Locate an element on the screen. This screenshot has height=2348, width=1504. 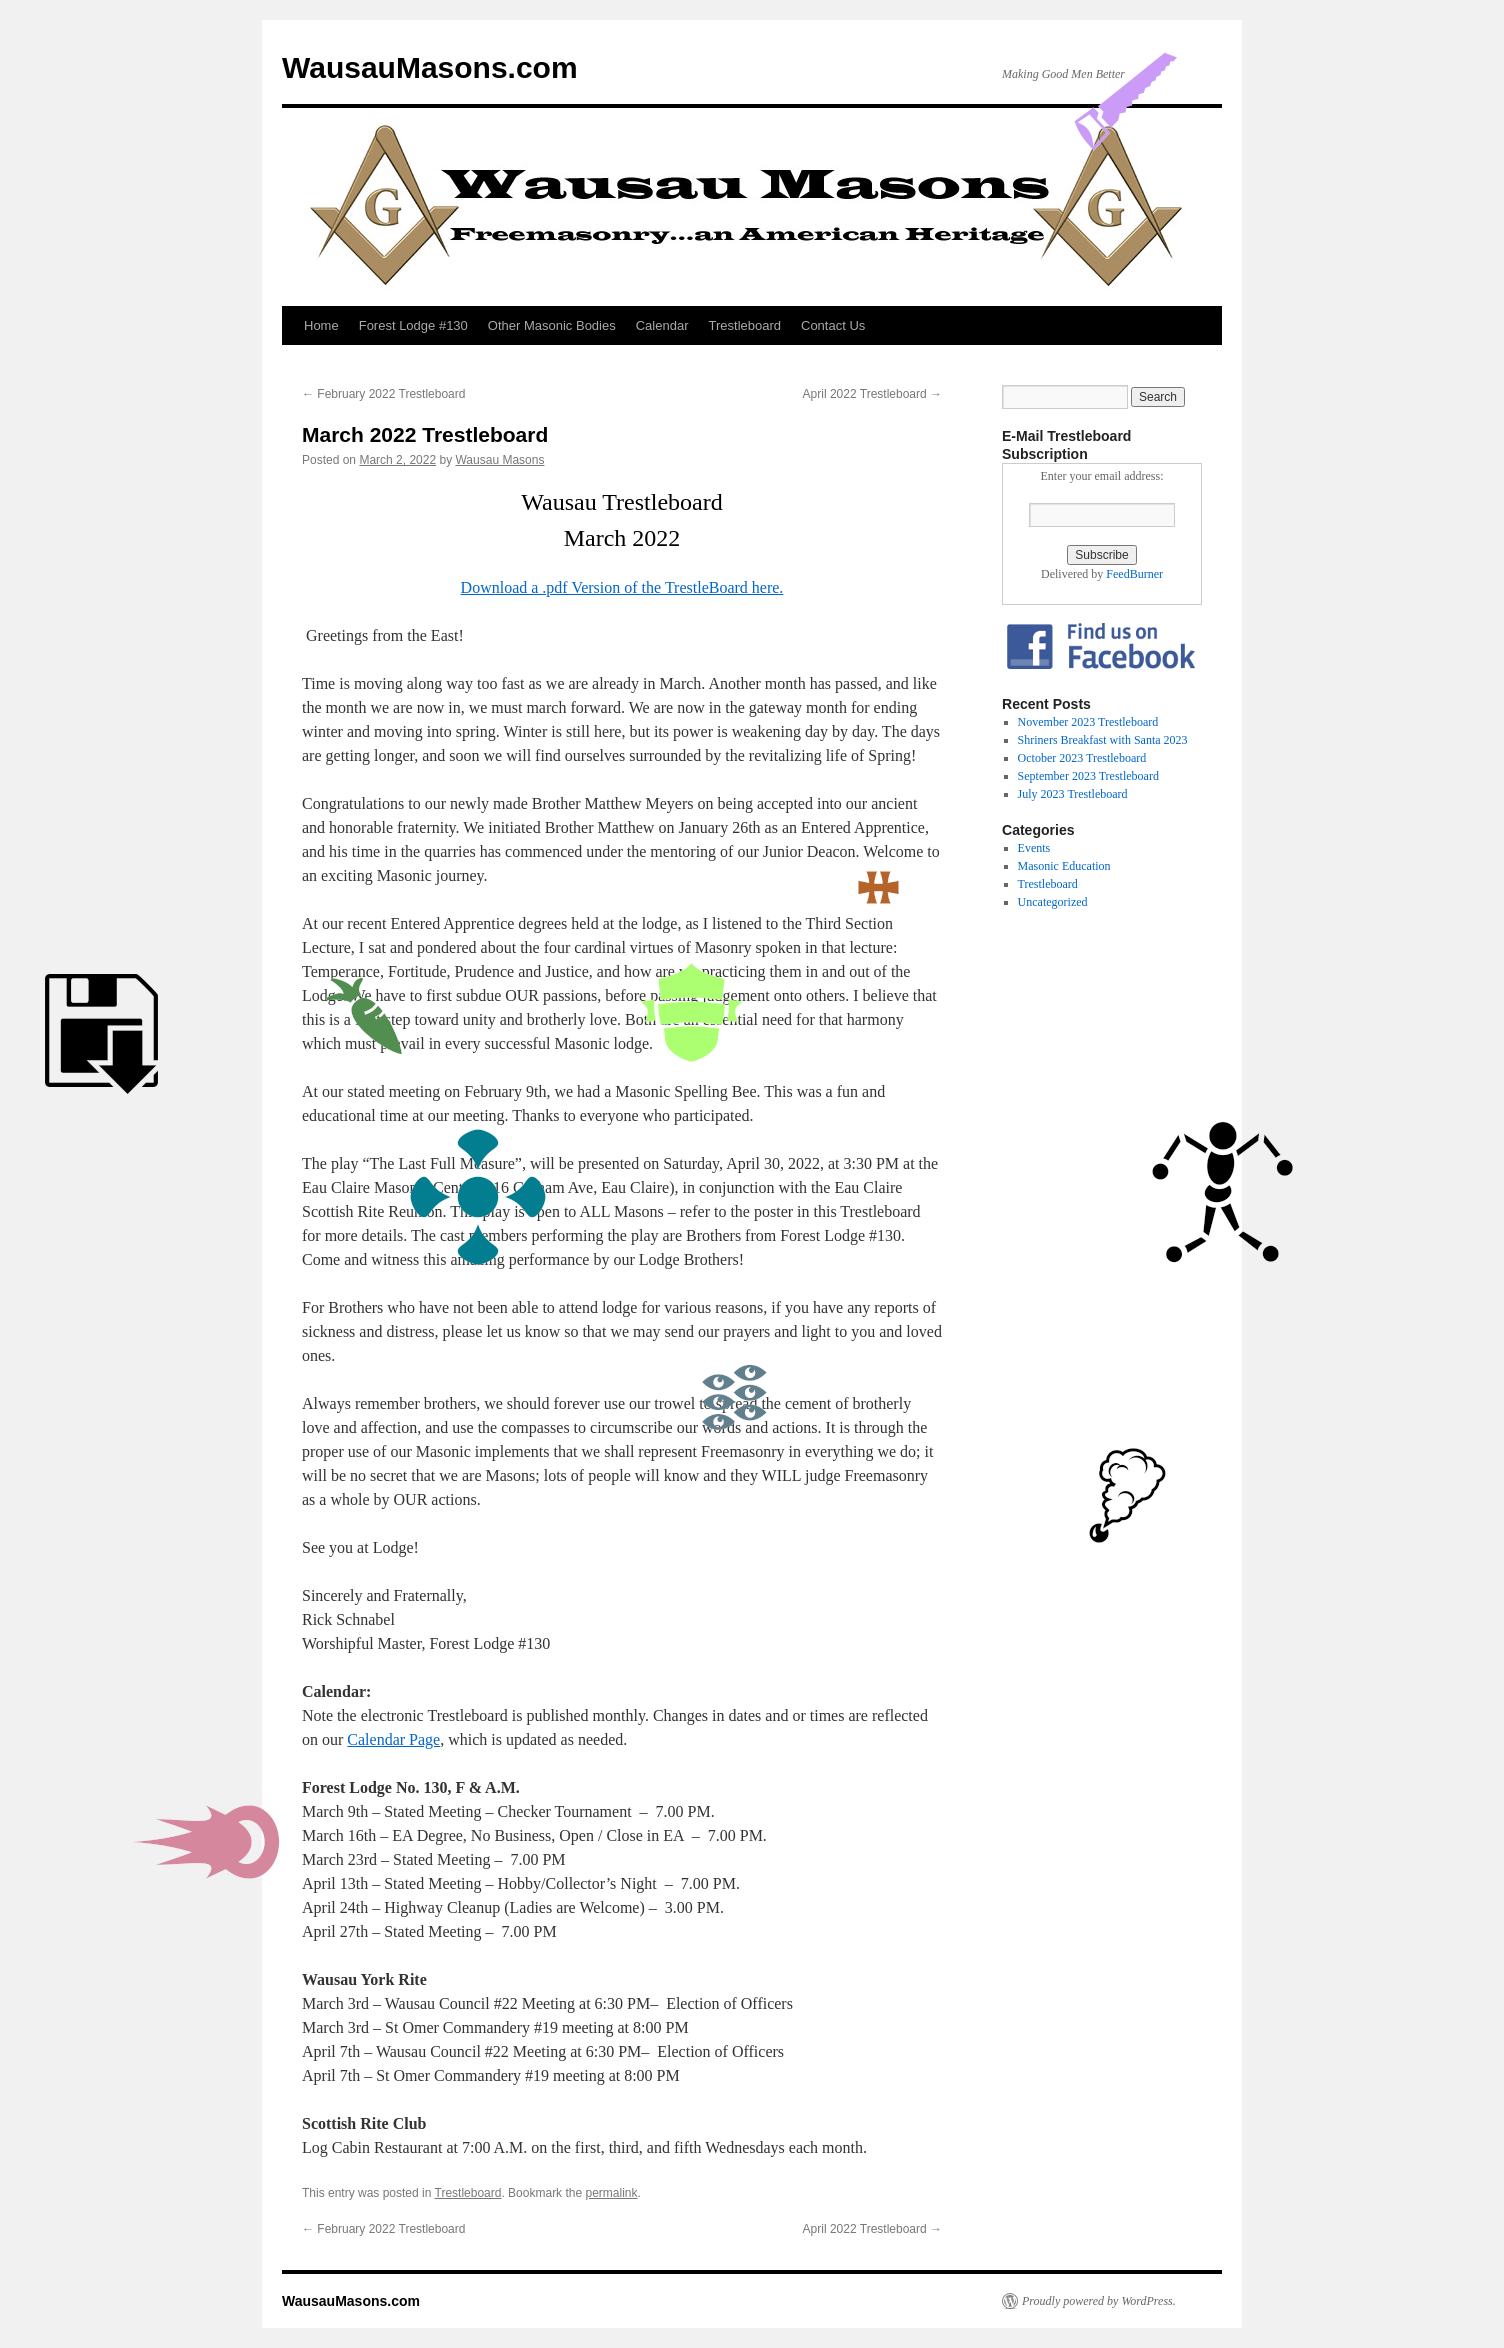
access woodworking or carpentry tools is located at coordinates (1125, 102).